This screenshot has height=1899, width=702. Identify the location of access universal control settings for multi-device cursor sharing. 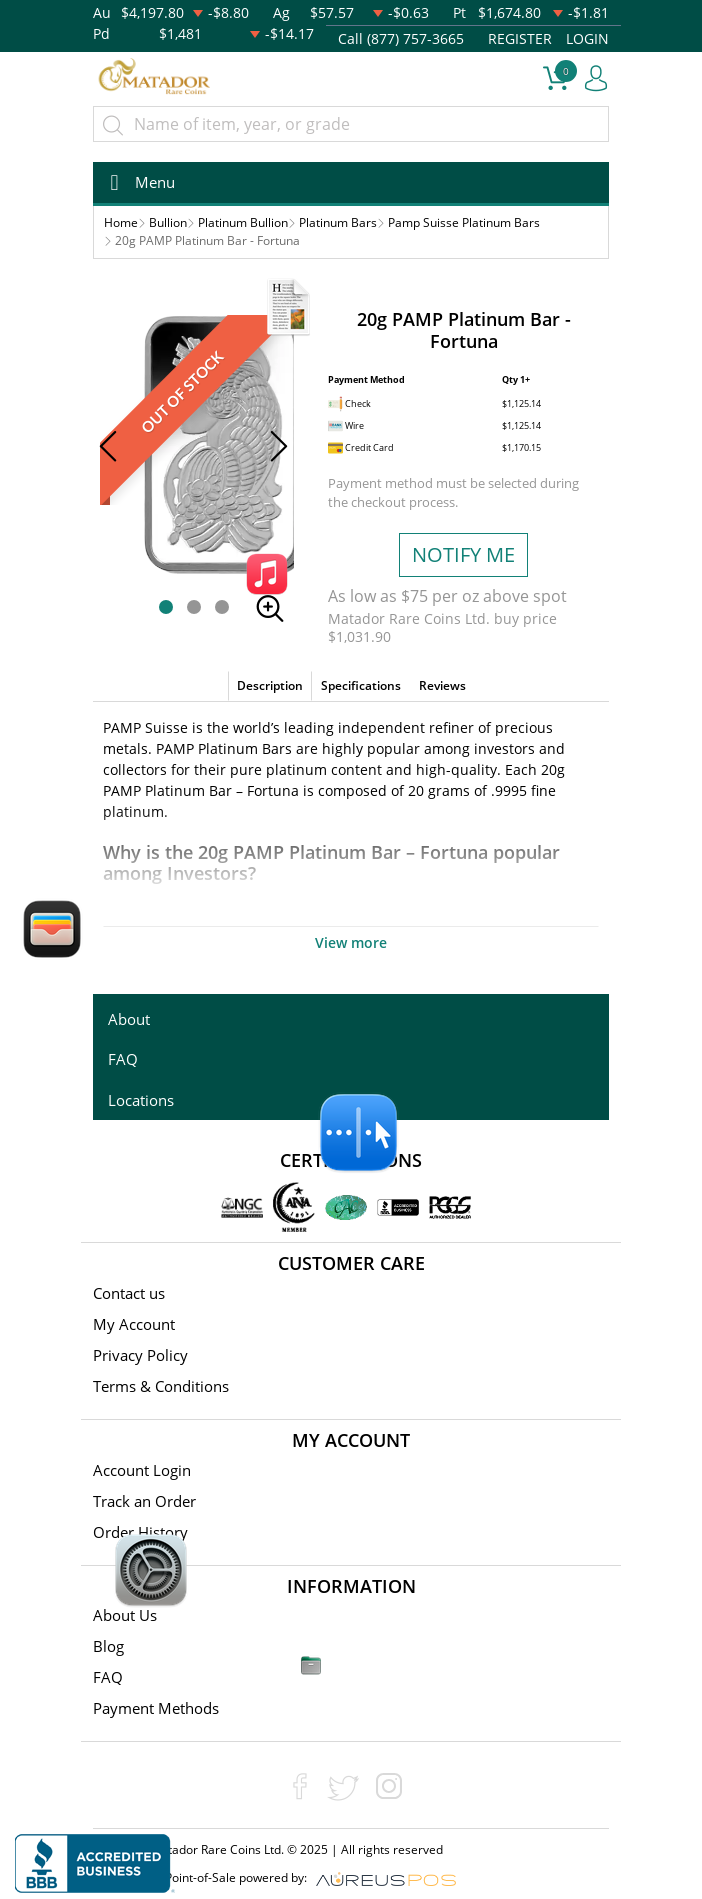
(358, 1132).